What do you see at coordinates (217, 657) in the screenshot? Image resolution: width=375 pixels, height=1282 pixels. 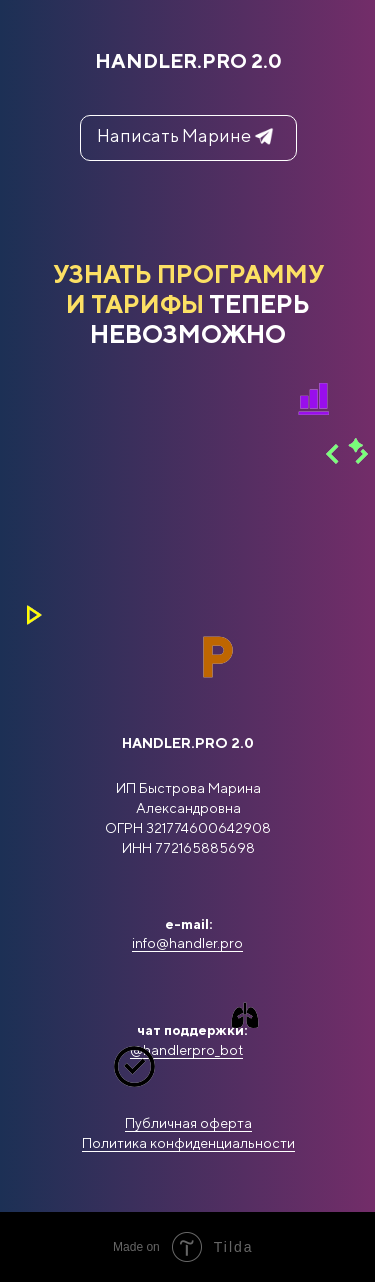 I see `indicates a parking area or facility` at bounding box center [217, 657].